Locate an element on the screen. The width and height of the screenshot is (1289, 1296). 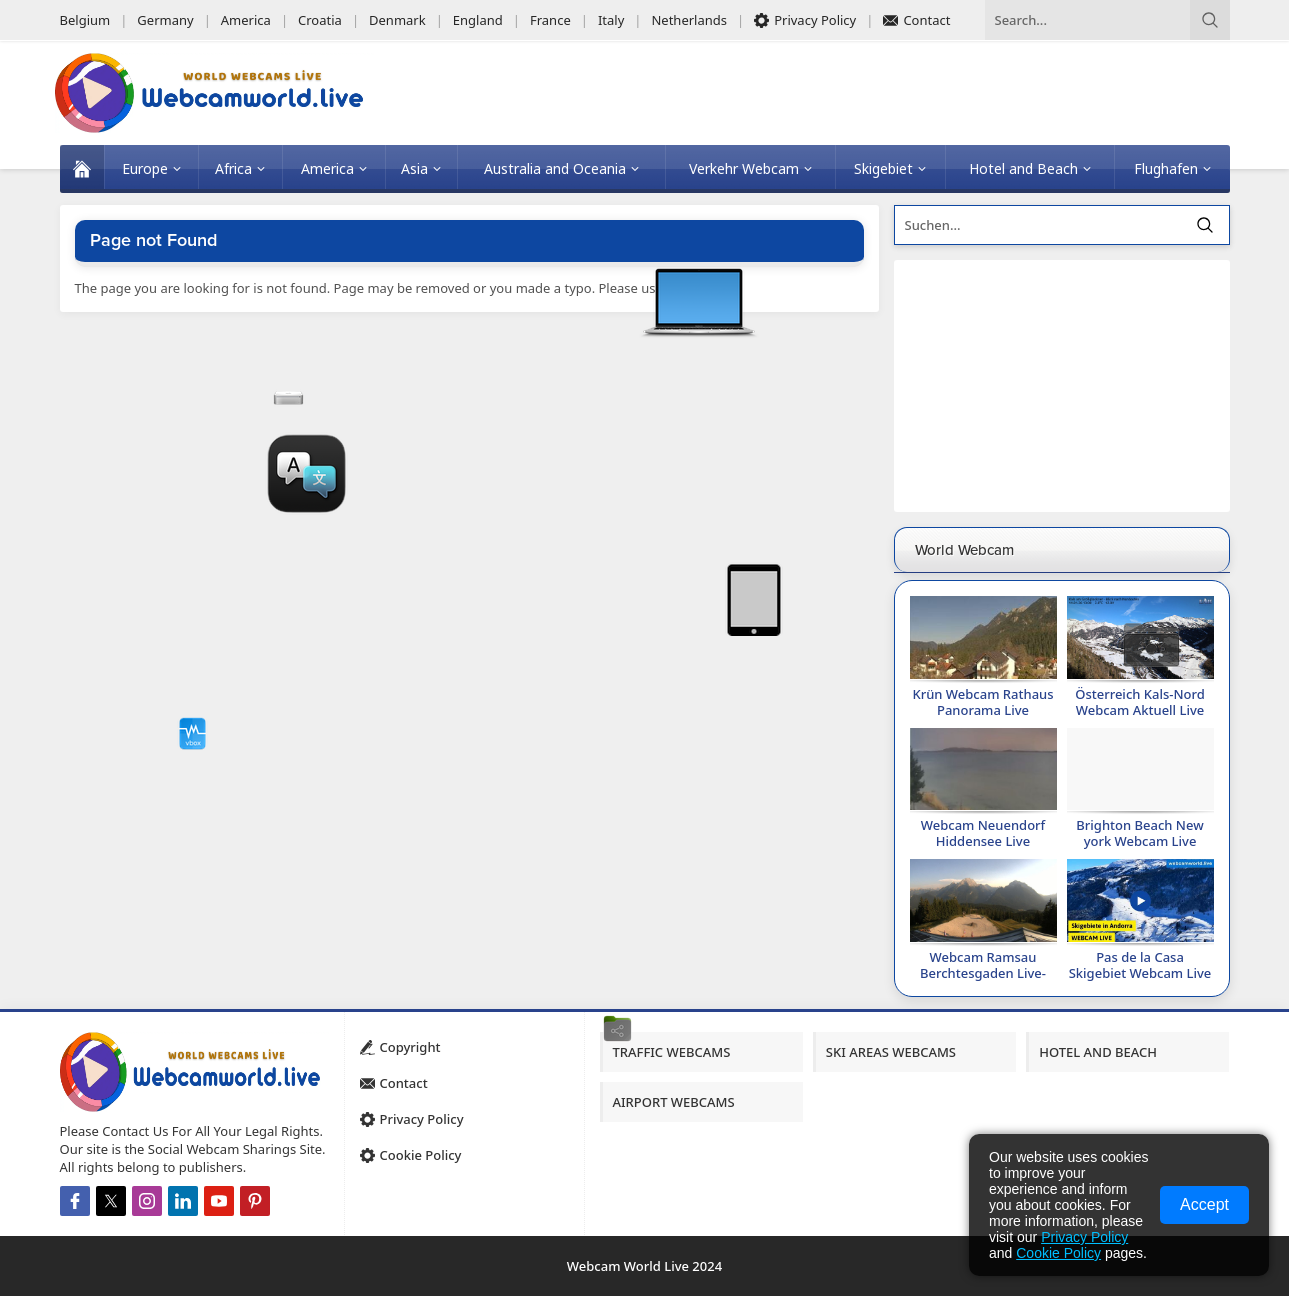
represents a mac mini device in system settings is located at coordinates (288, 395).